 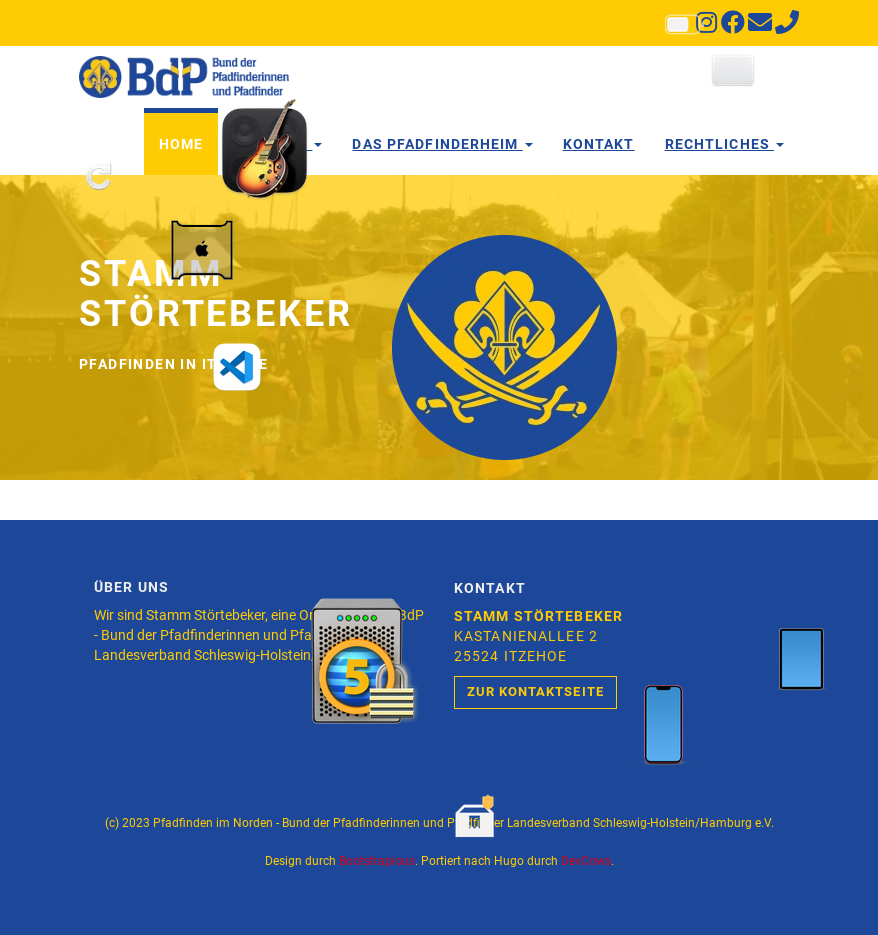 What do you see at coordinates (684, 24) in the screenshot?
I see `indicates battery level at 60% charge` at bounding box center [684, 24].